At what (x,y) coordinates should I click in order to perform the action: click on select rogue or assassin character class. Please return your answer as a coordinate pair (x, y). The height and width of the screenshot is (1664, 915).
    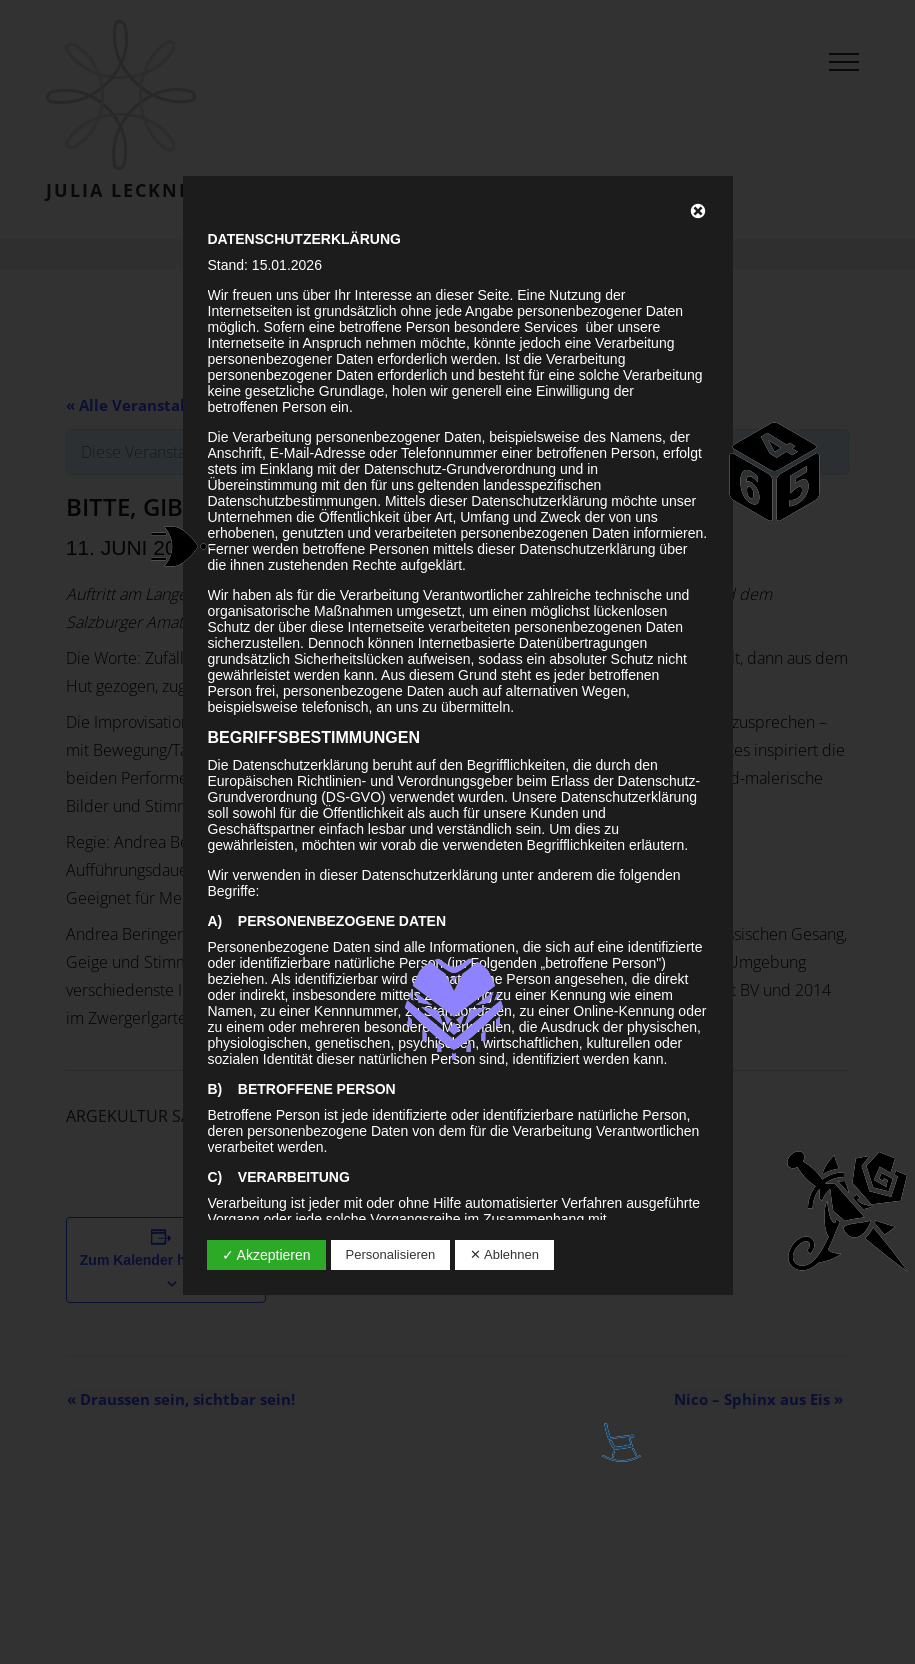
    Looking at the image, I should click on (847, 1211).